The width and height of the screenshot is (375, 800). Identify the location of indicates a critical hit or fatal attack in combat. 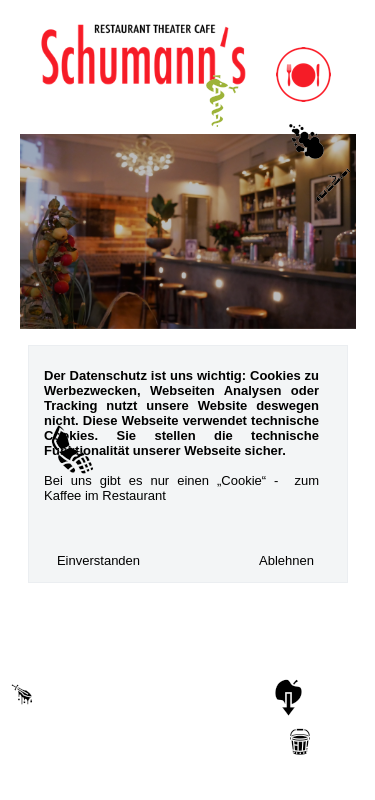
(22, 694).